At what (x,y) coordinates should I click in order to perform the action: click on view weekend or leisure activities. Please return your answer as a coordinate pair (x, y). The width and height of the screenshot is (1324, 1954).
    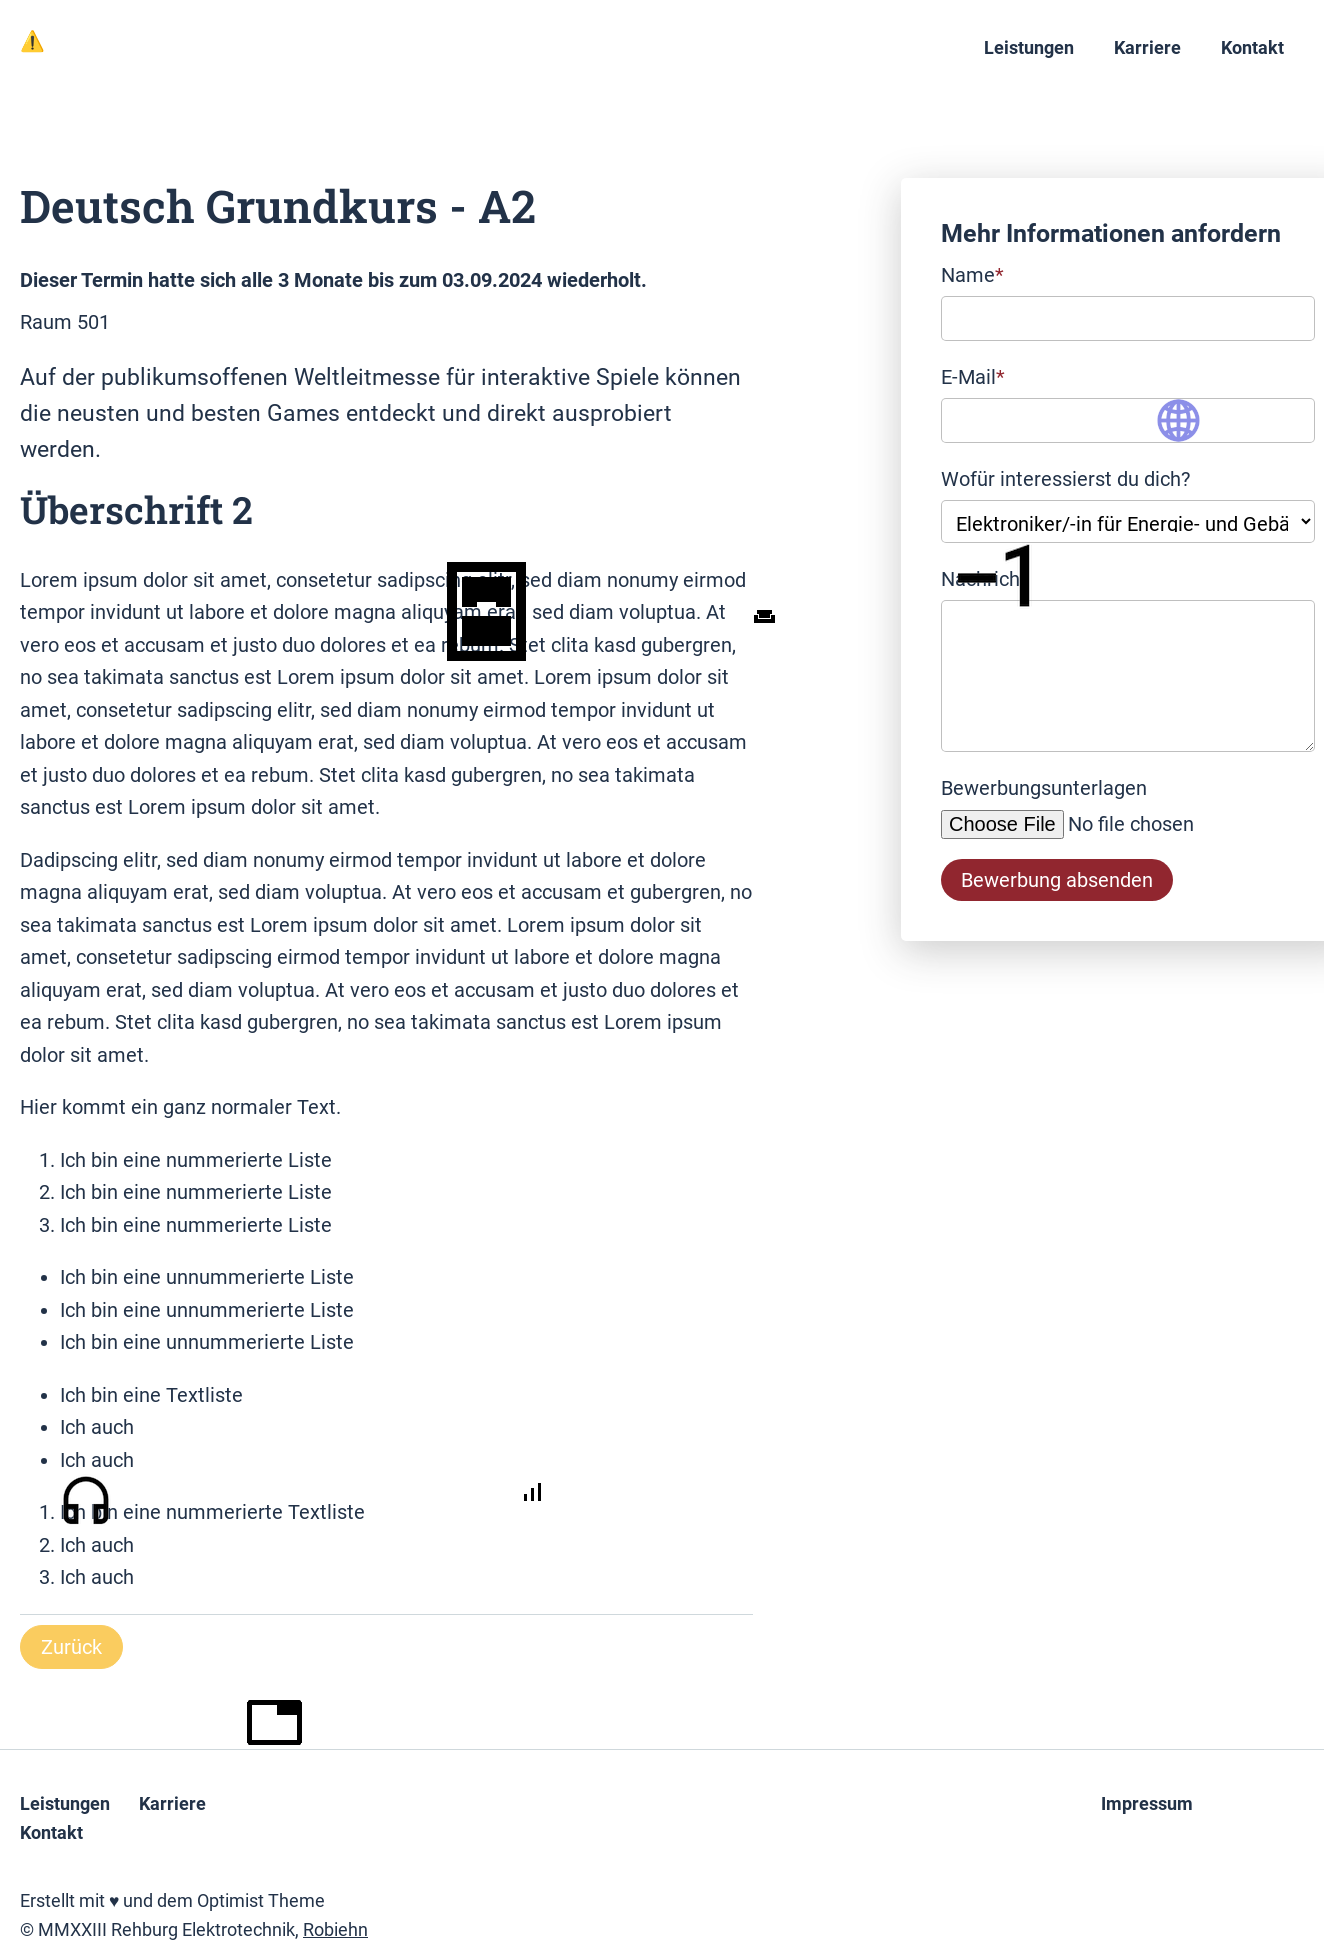
    Looking at the image, I should click on (764, 616).